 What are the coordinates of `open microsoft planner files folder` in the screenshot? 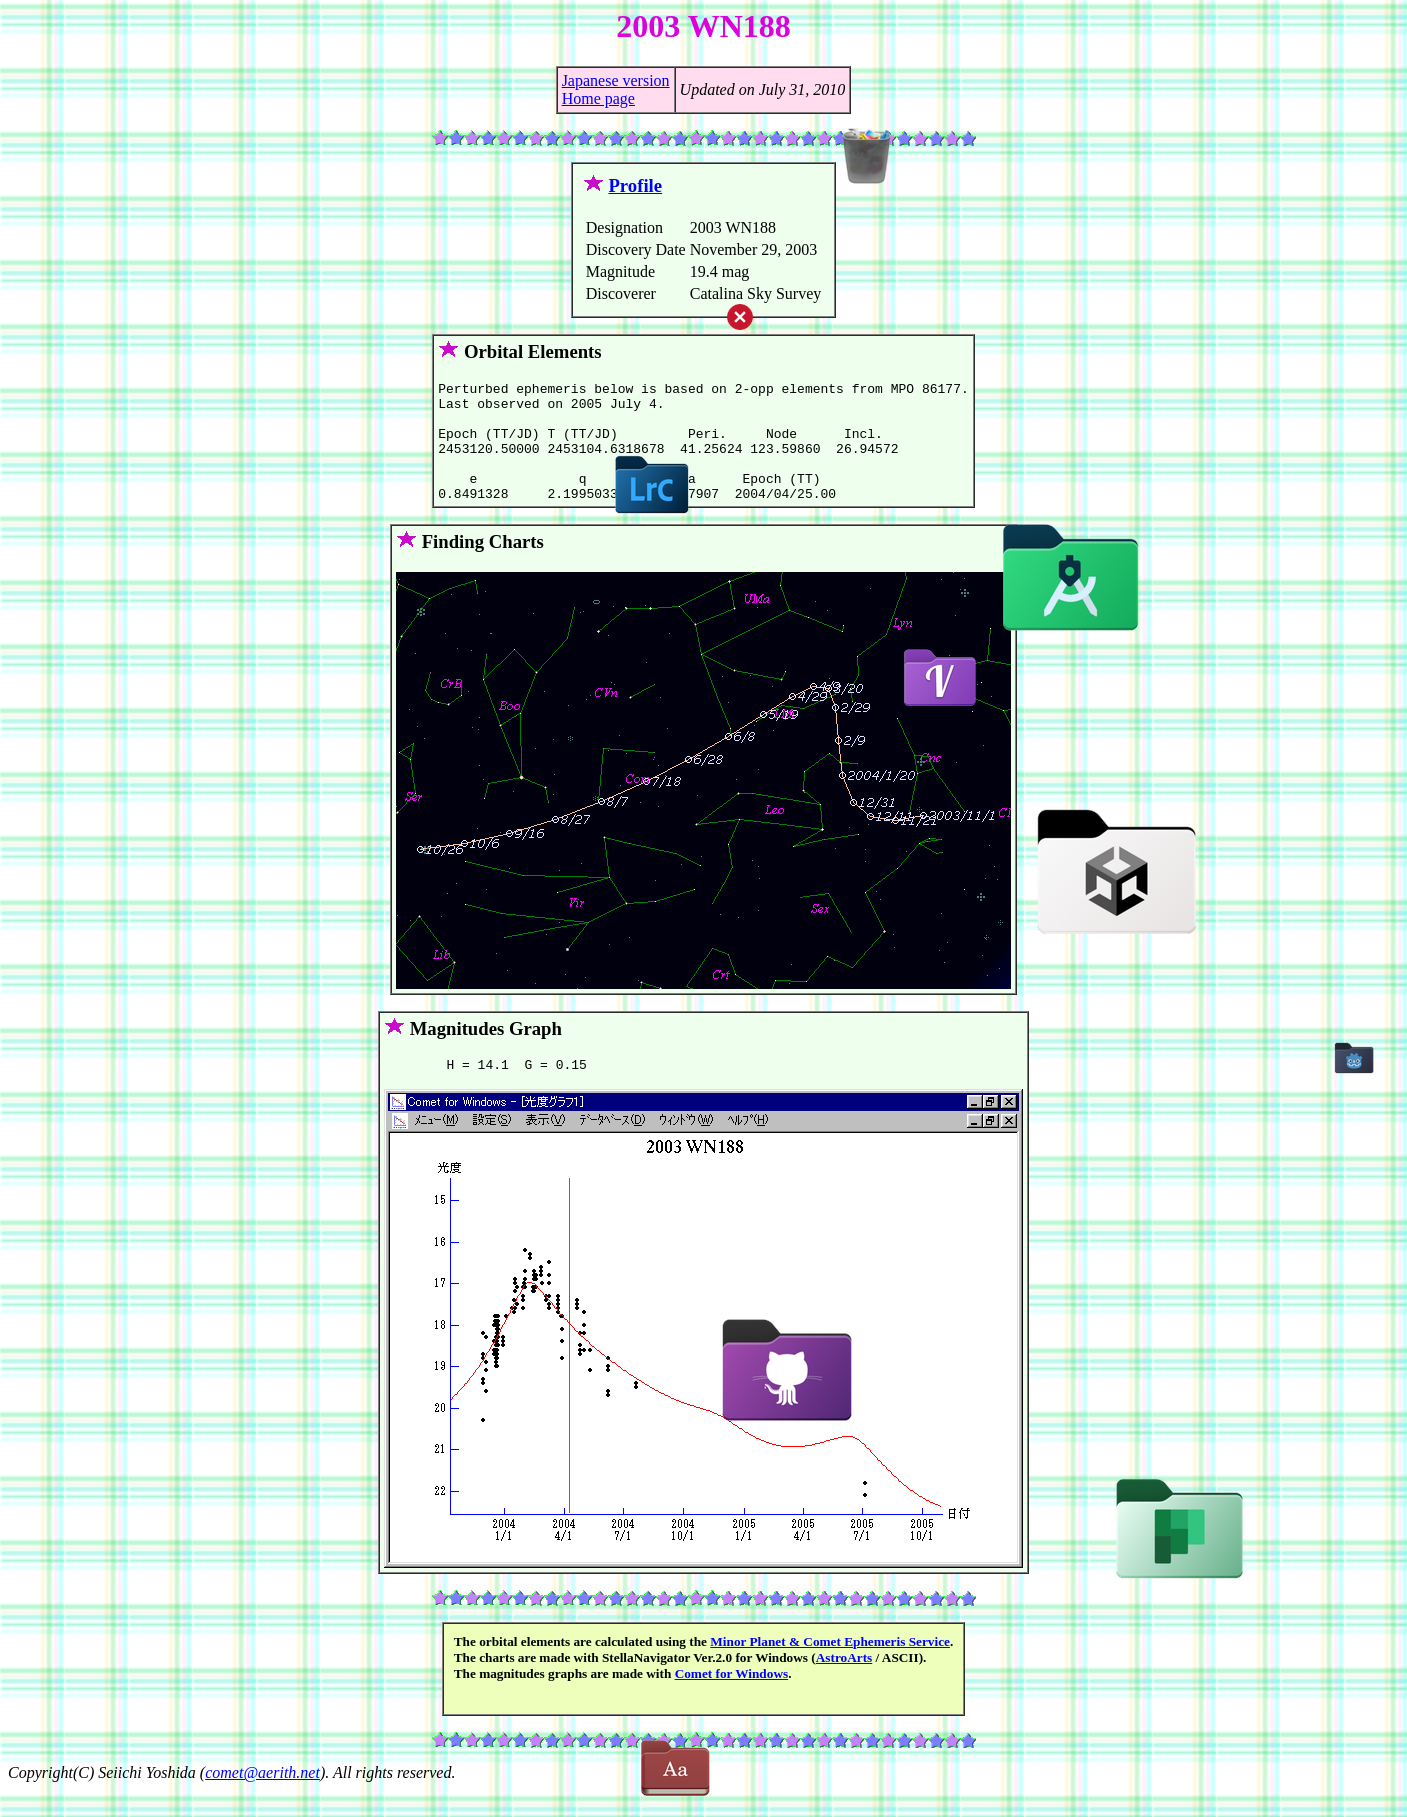 It's located at (1179, 1532).